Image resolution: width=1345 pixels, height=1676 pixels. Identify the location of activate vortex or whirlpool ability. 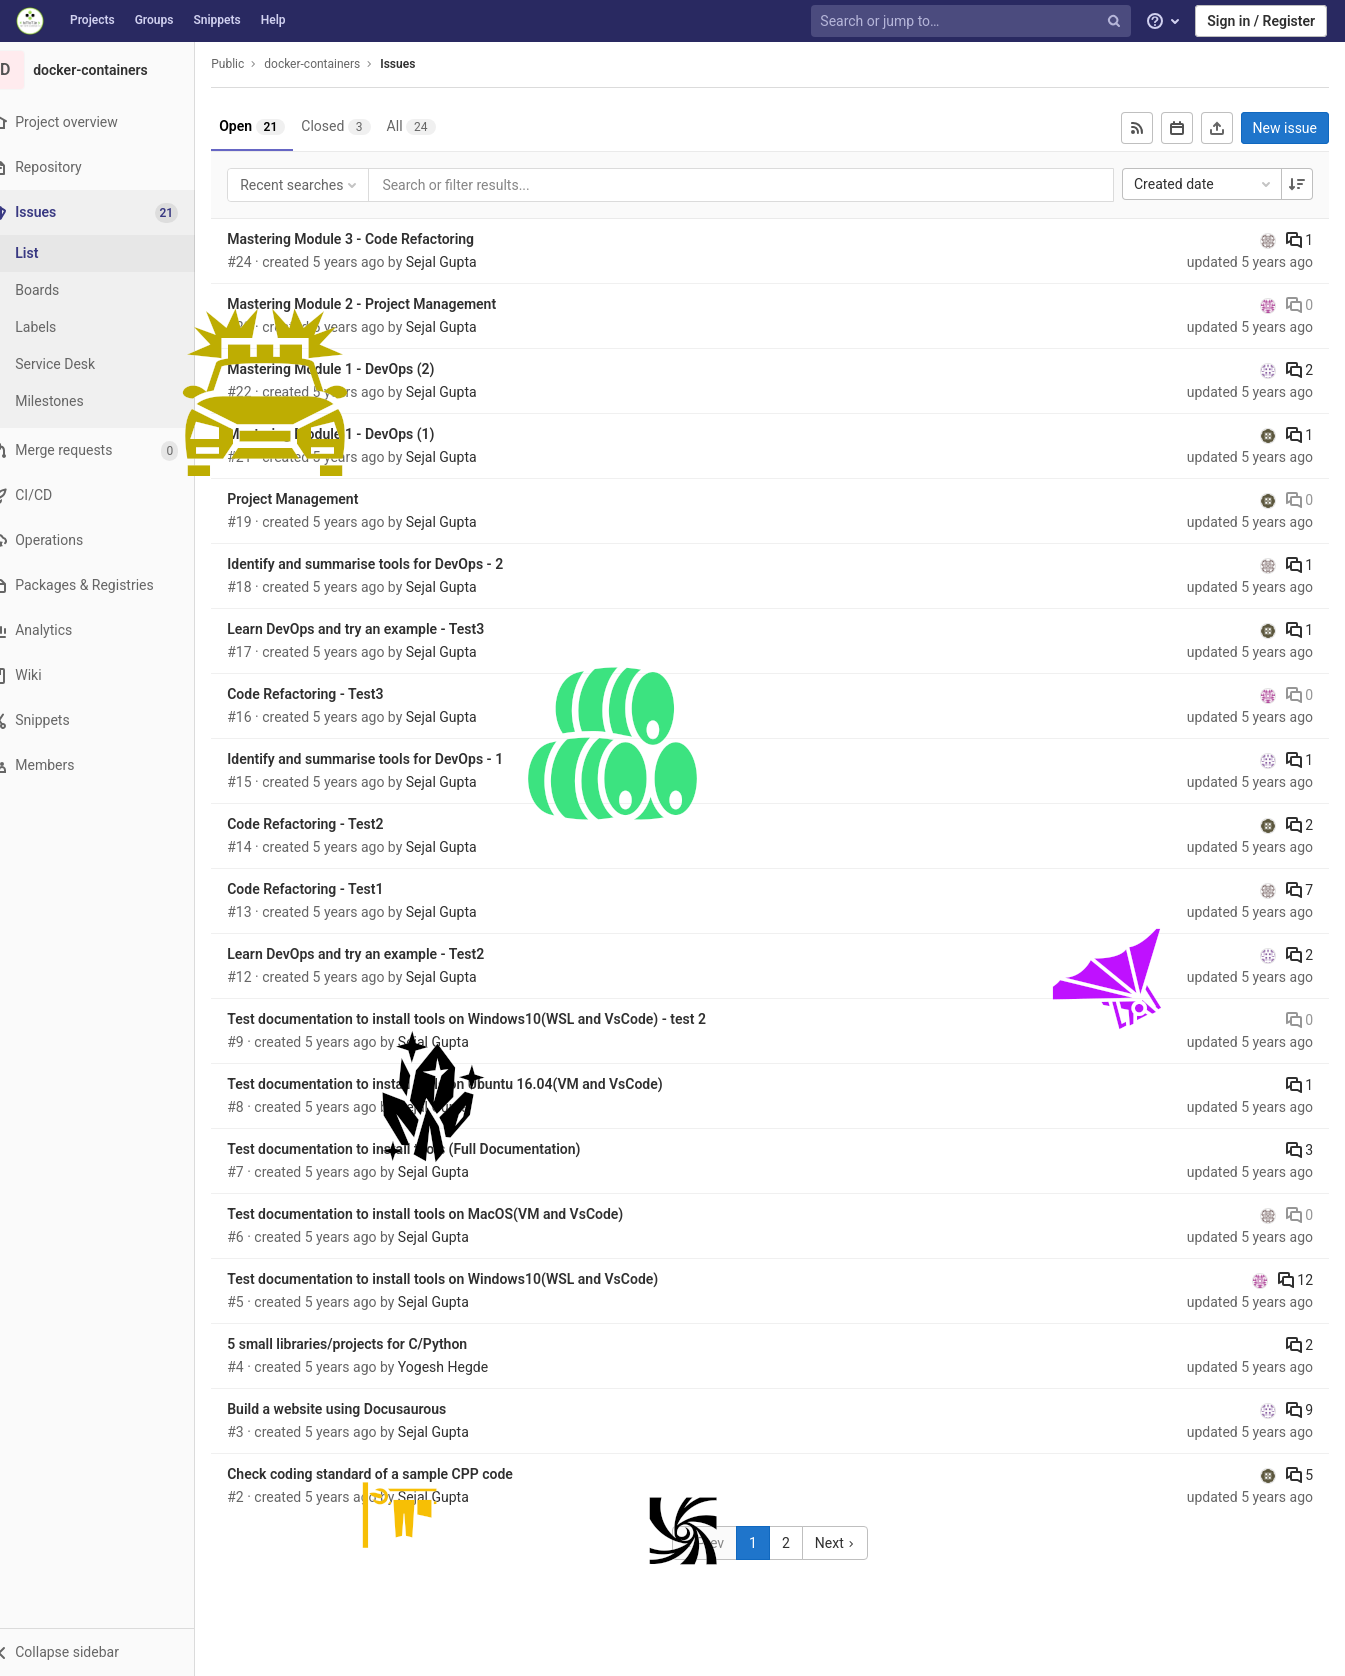
(683, 1531).